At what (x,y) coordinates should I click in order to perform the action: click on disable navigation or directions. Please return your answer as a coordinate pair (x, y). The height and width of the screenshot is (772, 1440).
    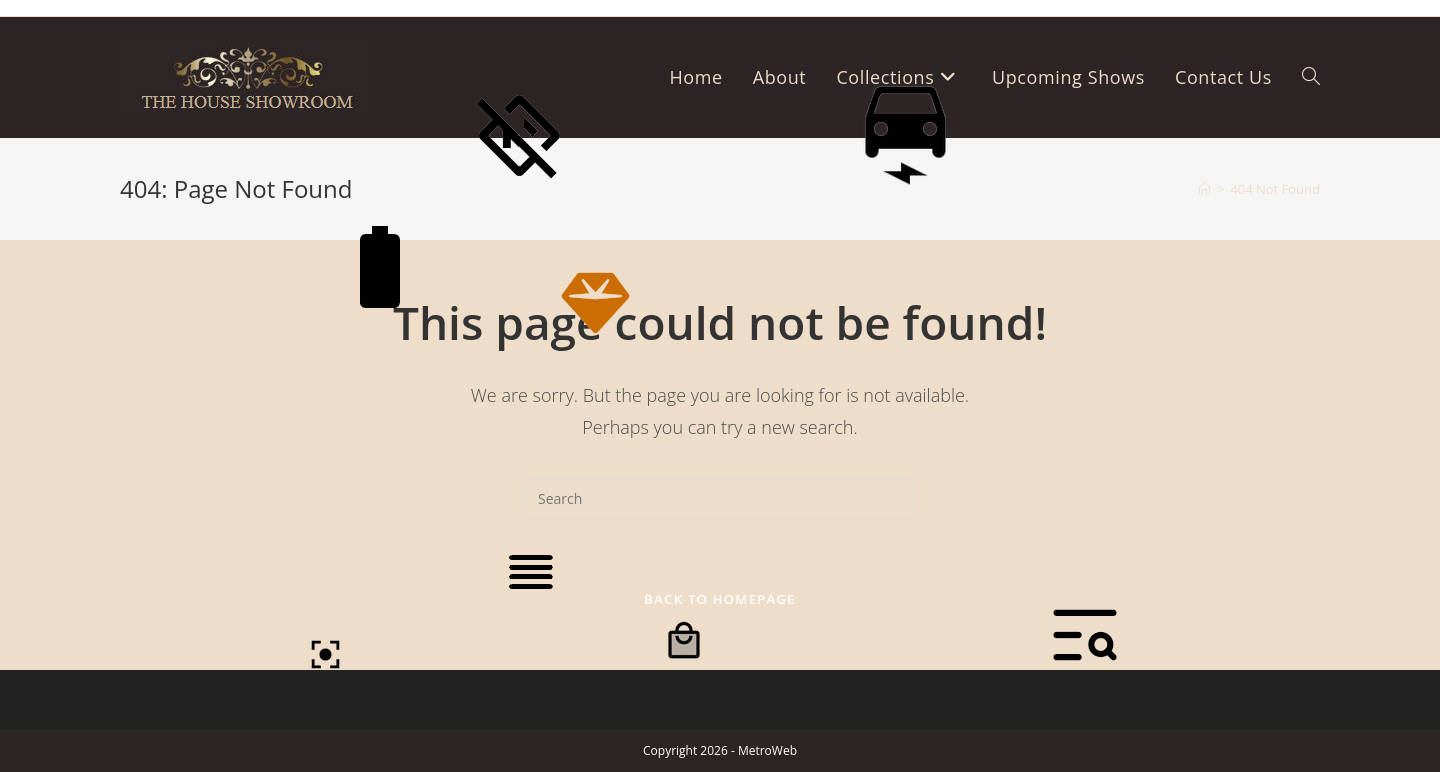
    Looking at the image, I should click on (519, 135).